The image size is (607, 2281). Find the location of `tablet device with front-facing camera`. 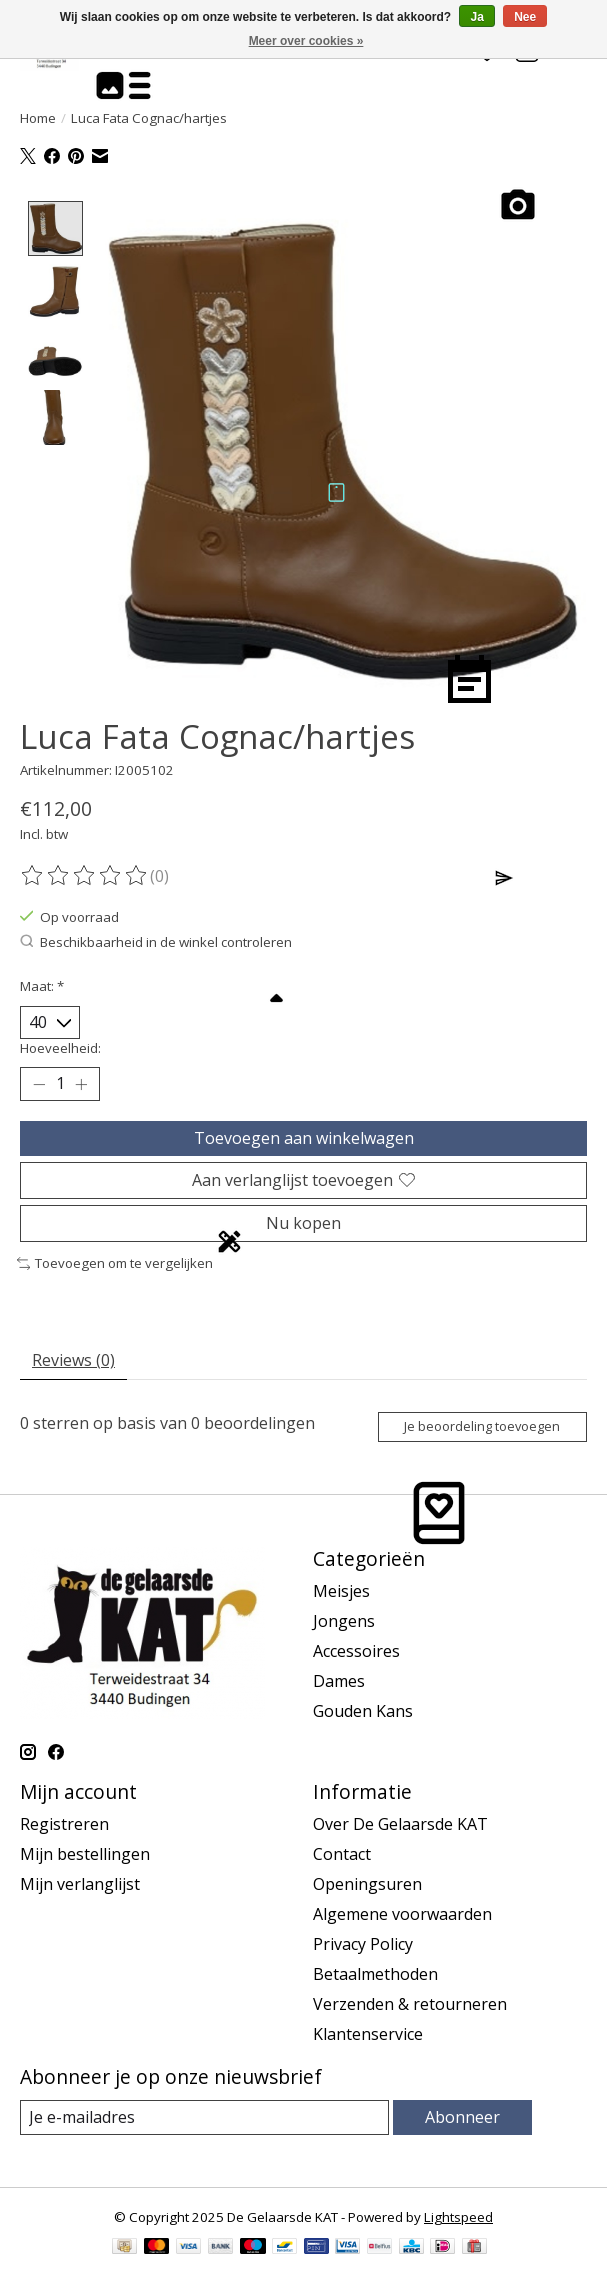

tablet device with front-facing camera is located at coordinates (336, 492).